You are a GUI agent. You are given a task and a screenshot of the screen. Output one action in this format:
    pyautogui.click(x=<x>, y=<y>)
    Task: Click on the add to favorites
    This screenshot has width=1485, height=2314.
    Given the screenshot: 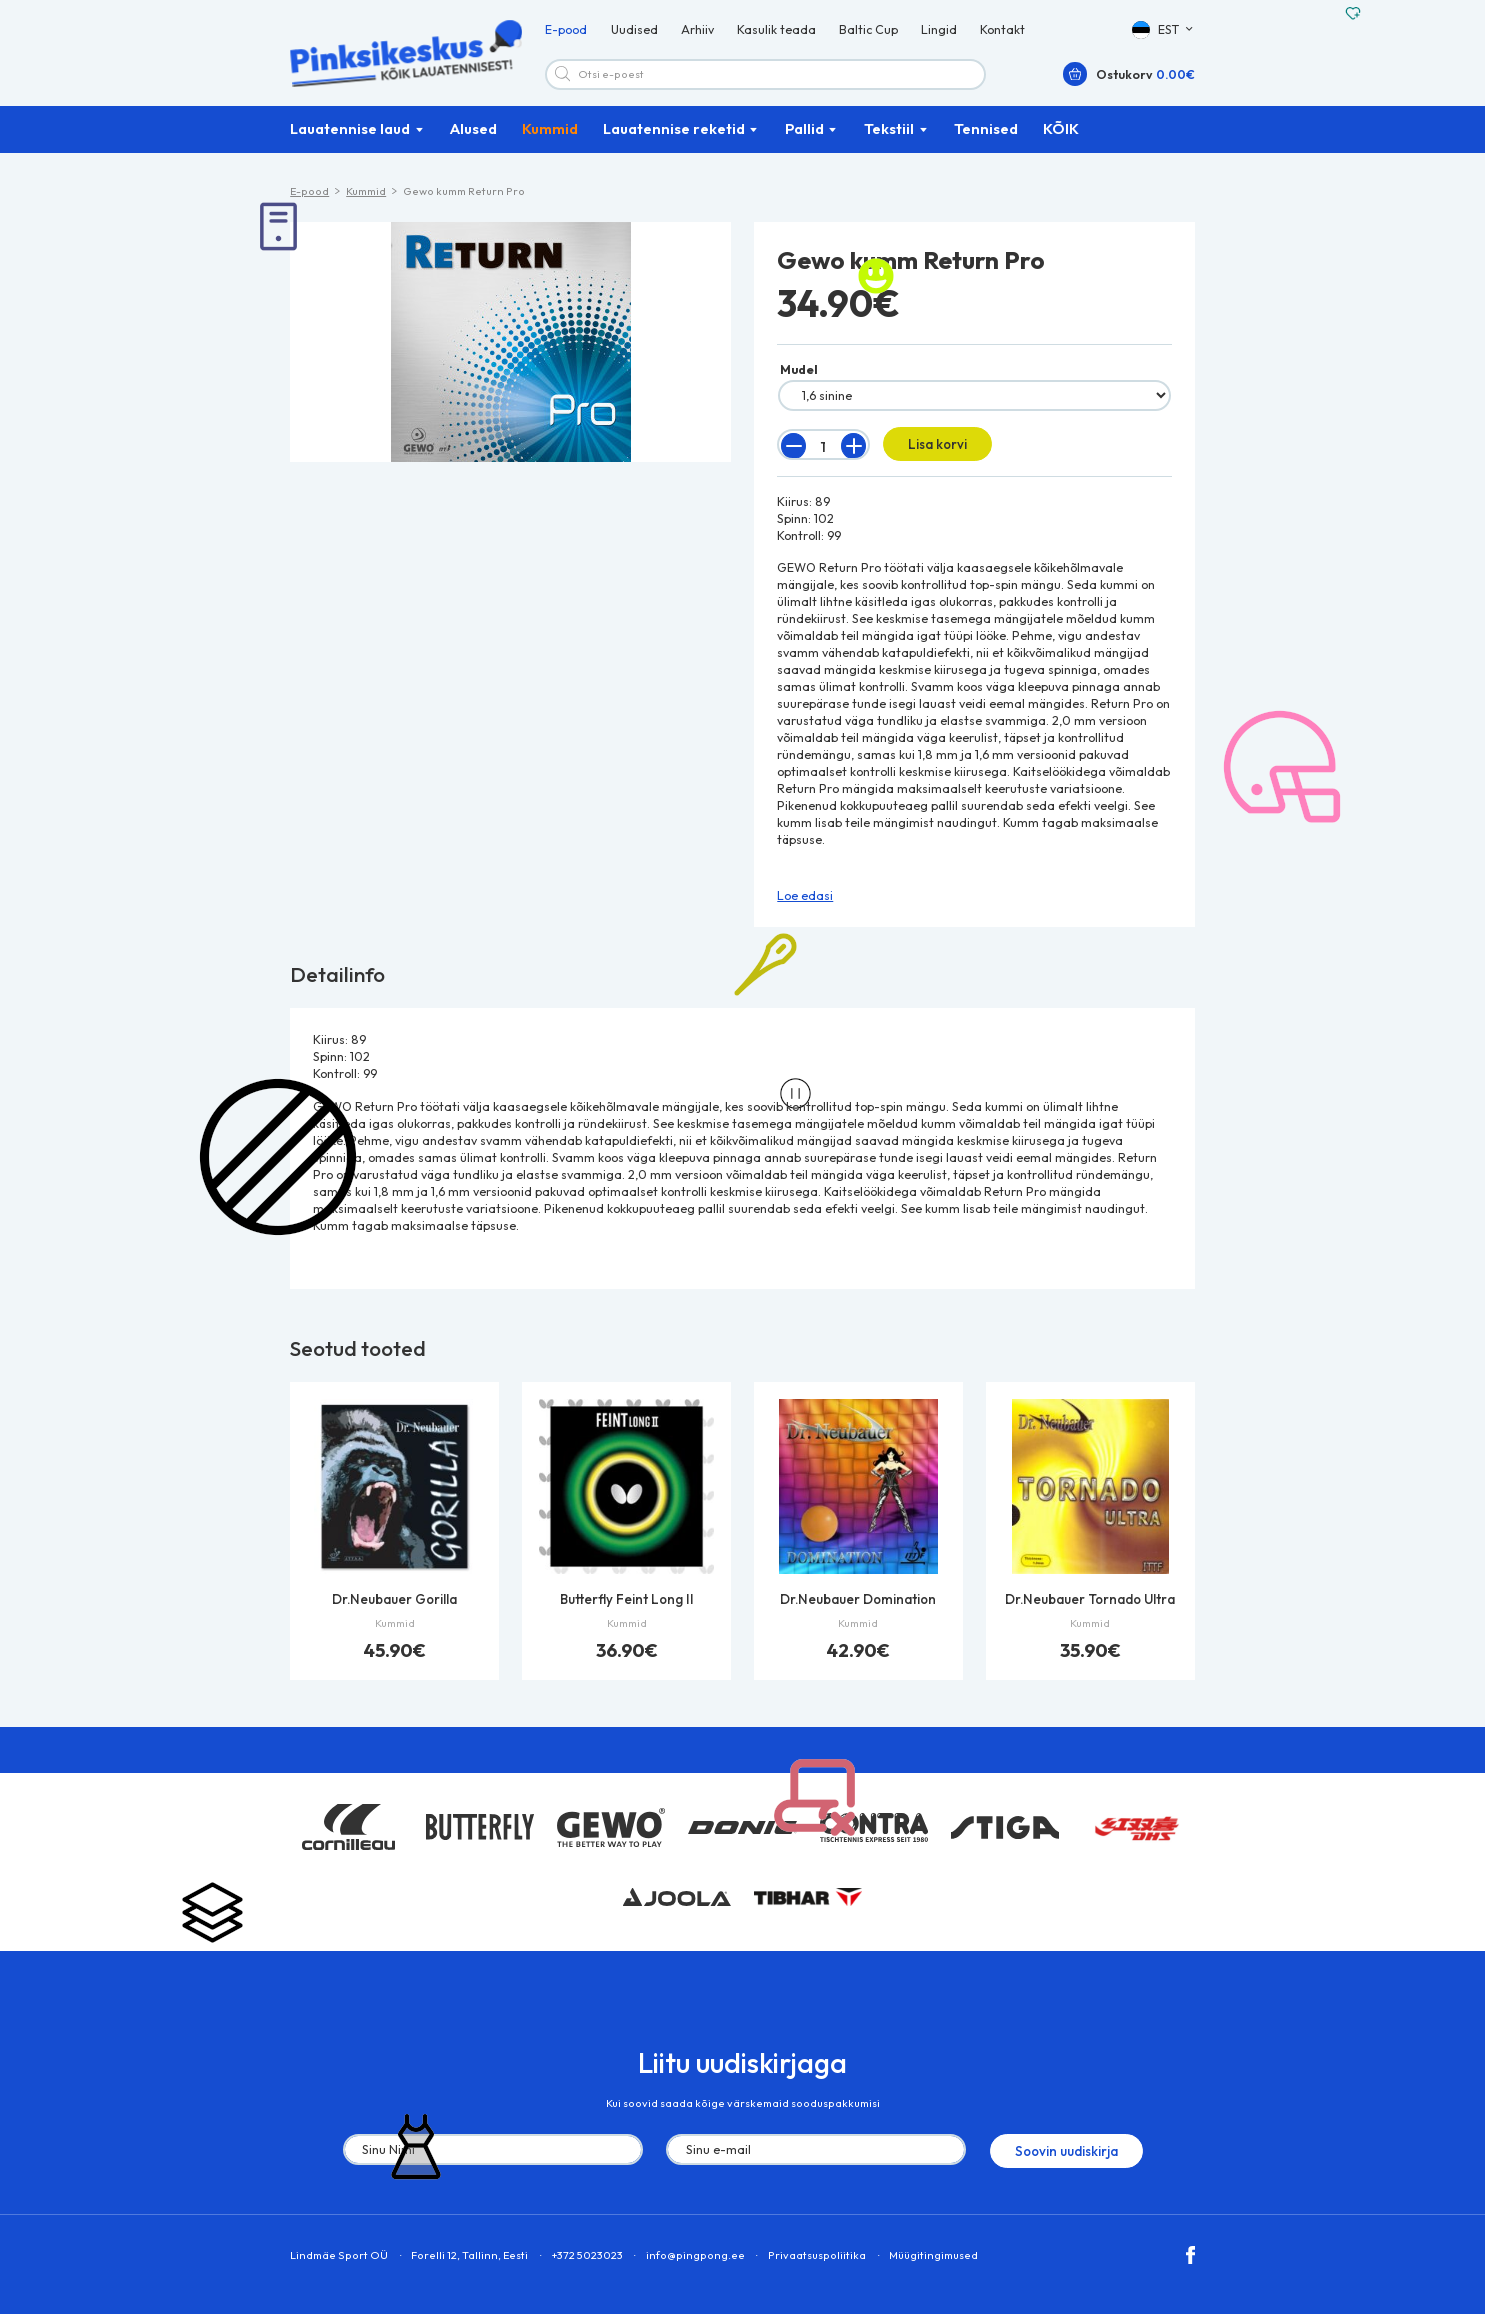 What is the action you would take?
    pyautogui.click(x=1353, y=13)
    